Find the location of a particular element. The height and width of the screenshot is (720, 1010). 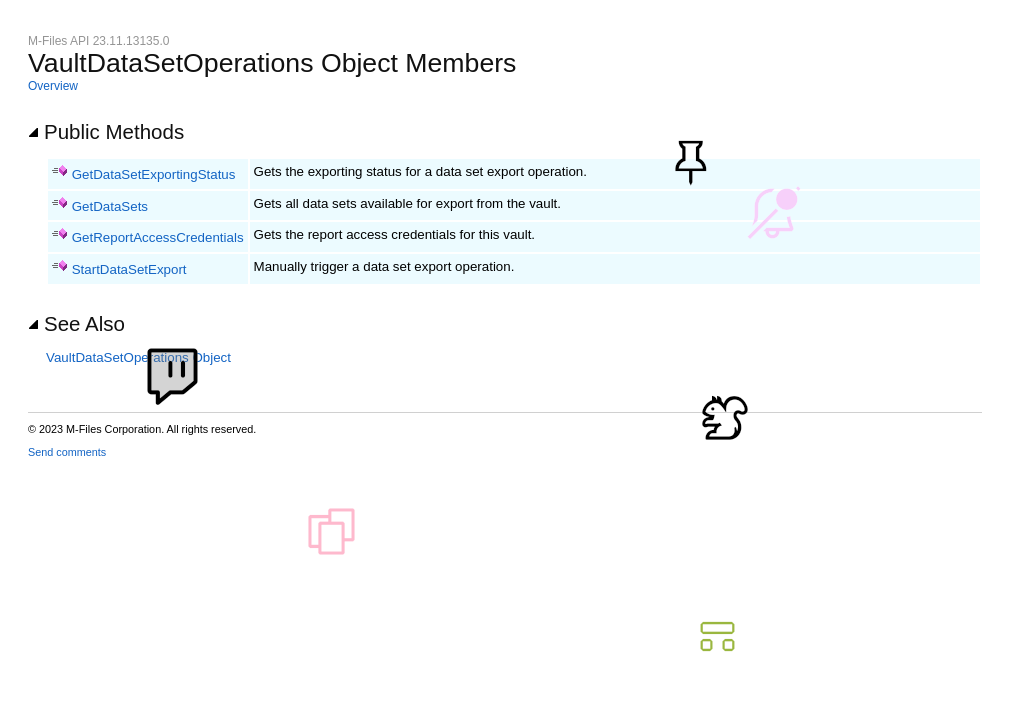

access squirrel version control settings is located at coordinates (725, 417).